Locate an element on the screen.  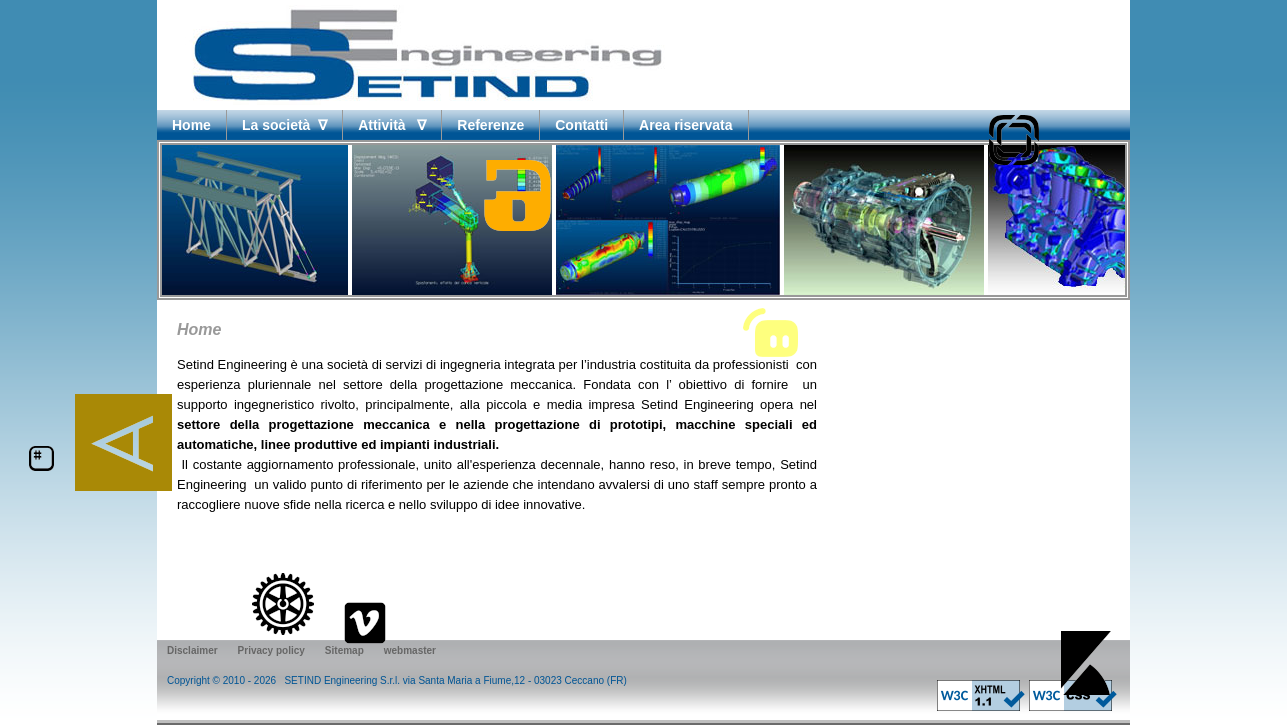
open kibana dashboard is located at coordinates (1086, 663).